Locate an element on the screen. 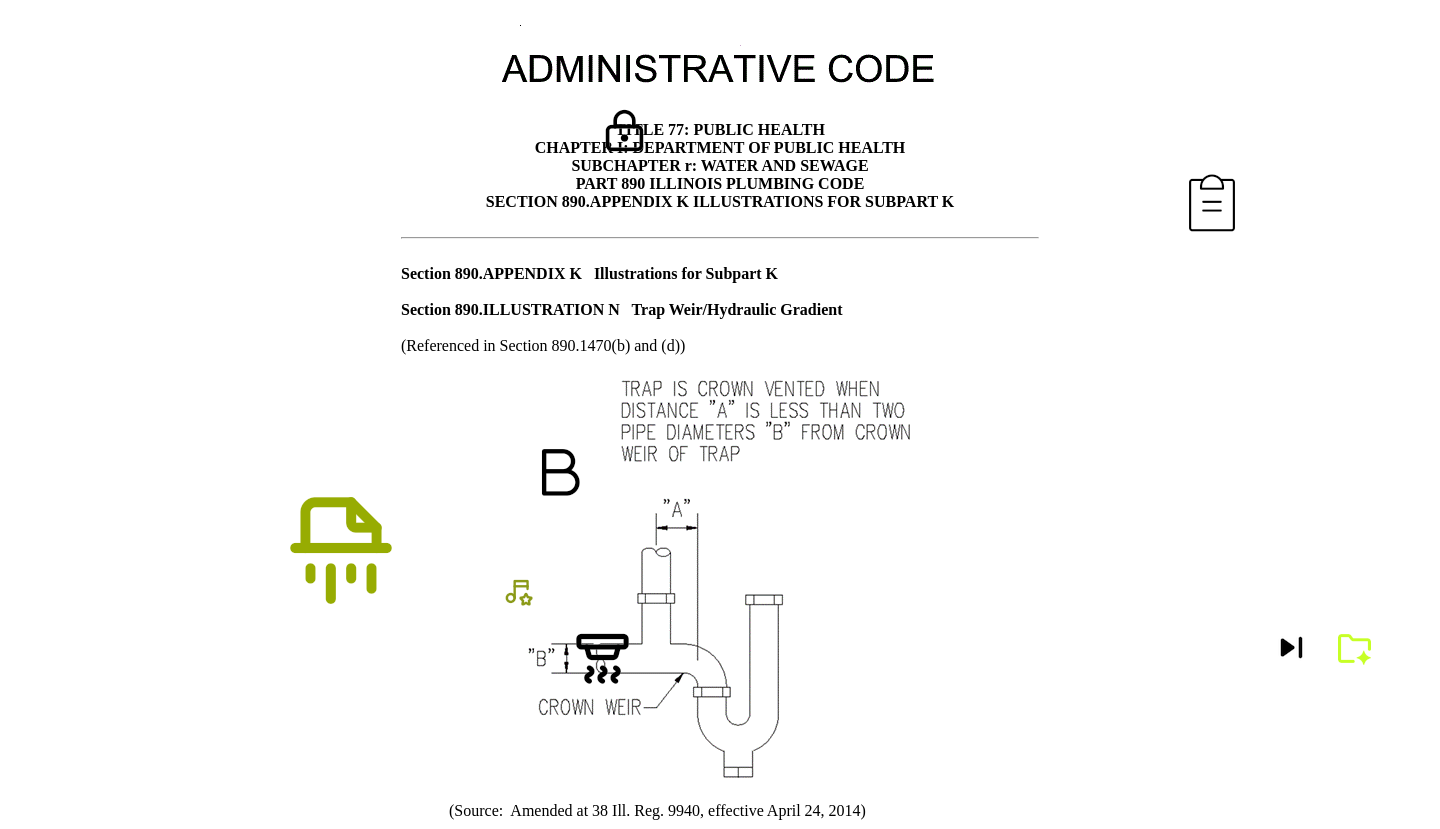 Image resolution: width=1440 pixels, height=829 pixels. view clipboard contents is located at coordinates (1212, 204).